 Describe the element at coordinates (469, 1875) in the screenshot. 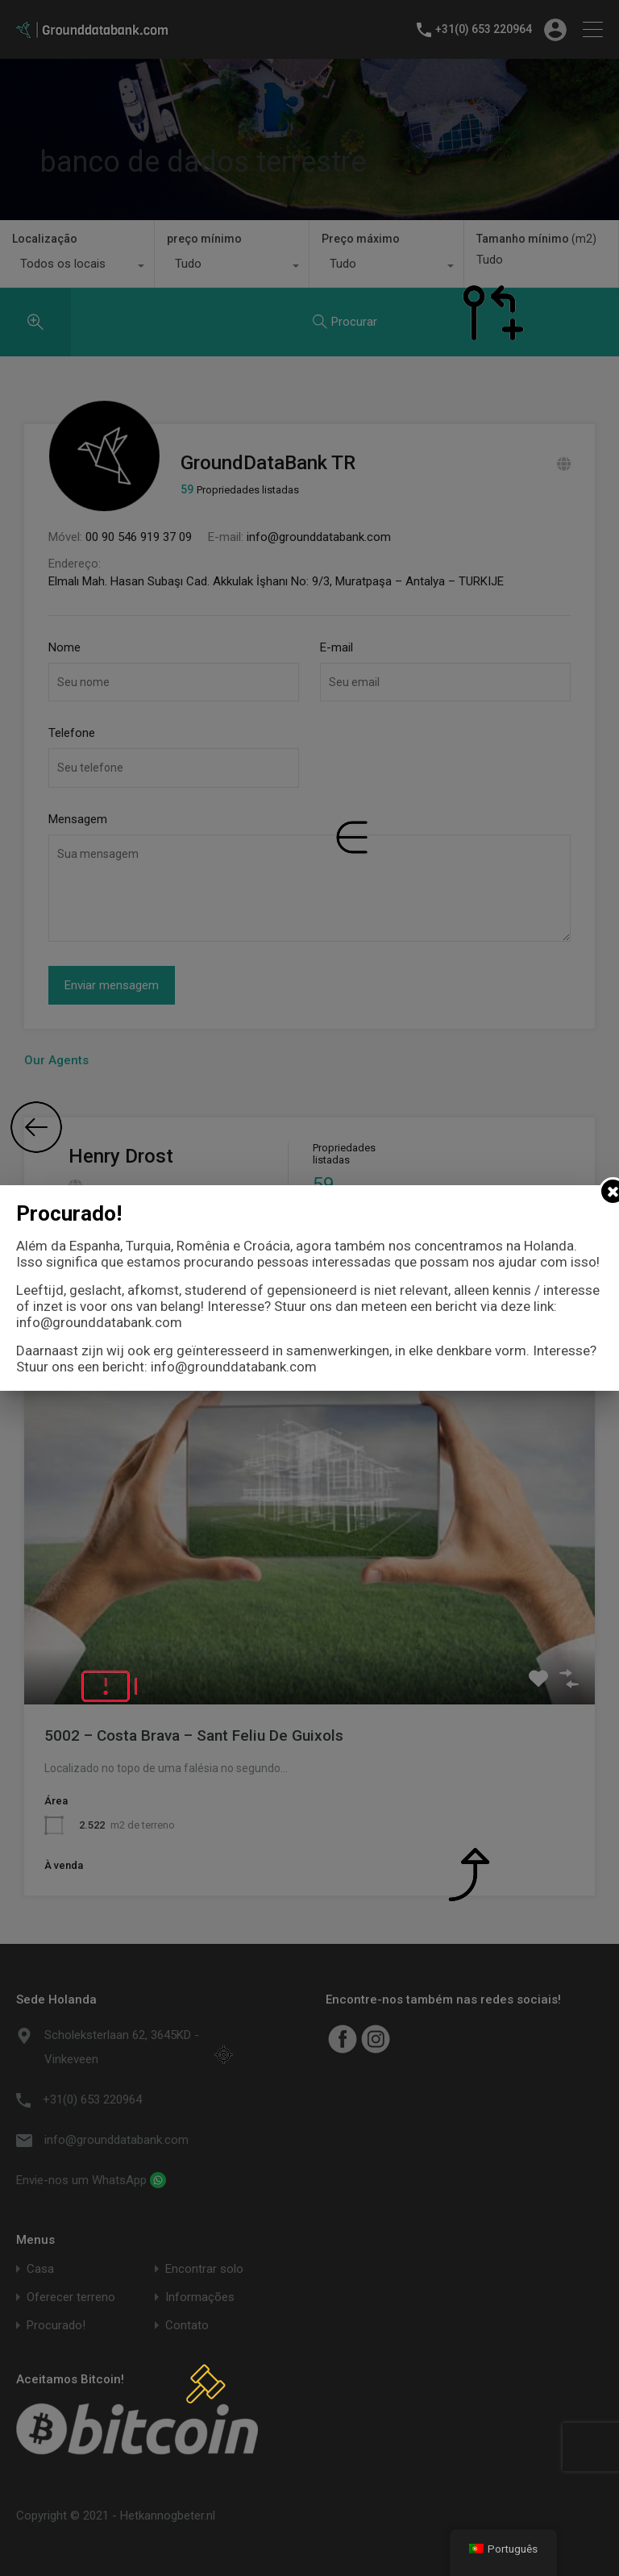

I see `navigate back and up in a menu hierarchy` at that location.